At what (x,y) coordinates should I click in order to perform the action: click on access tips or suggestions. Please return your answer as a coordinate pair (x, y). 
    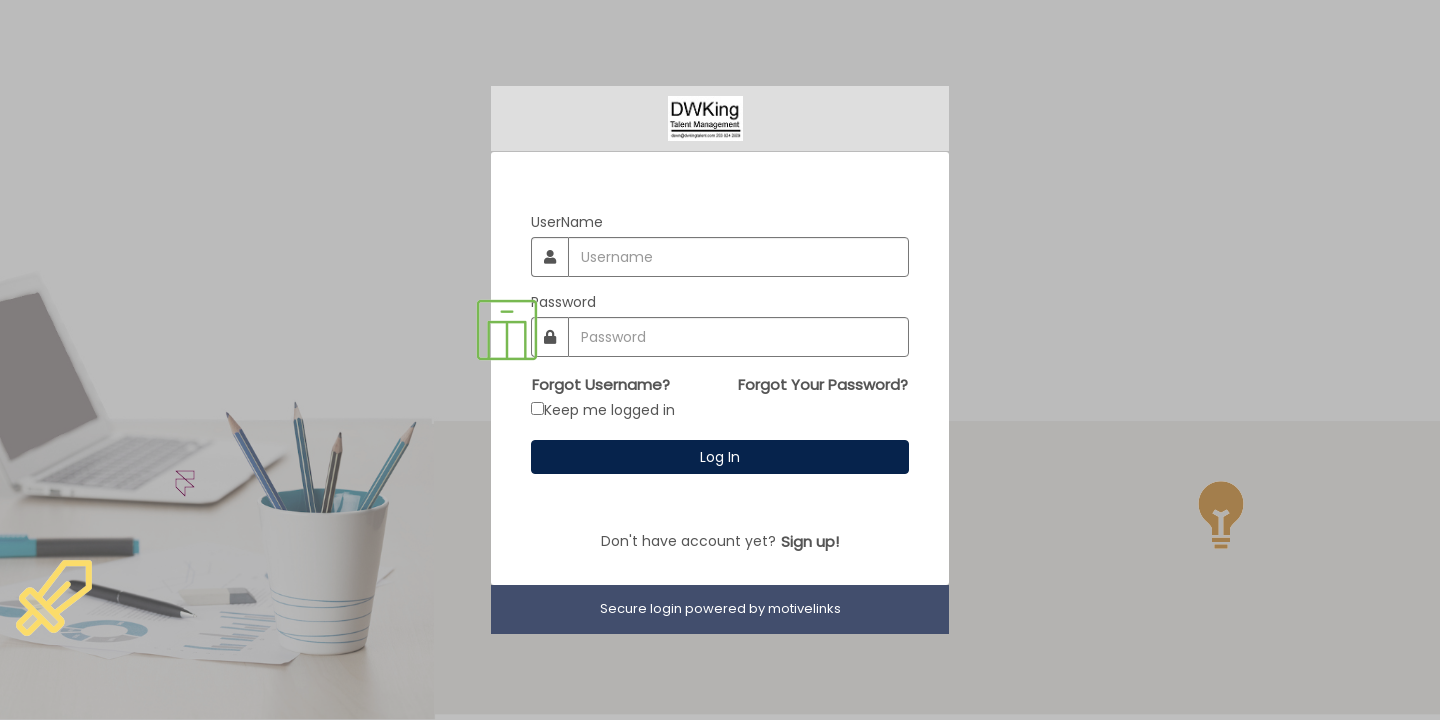
    Looking at the image, I should click on (1221, 515).